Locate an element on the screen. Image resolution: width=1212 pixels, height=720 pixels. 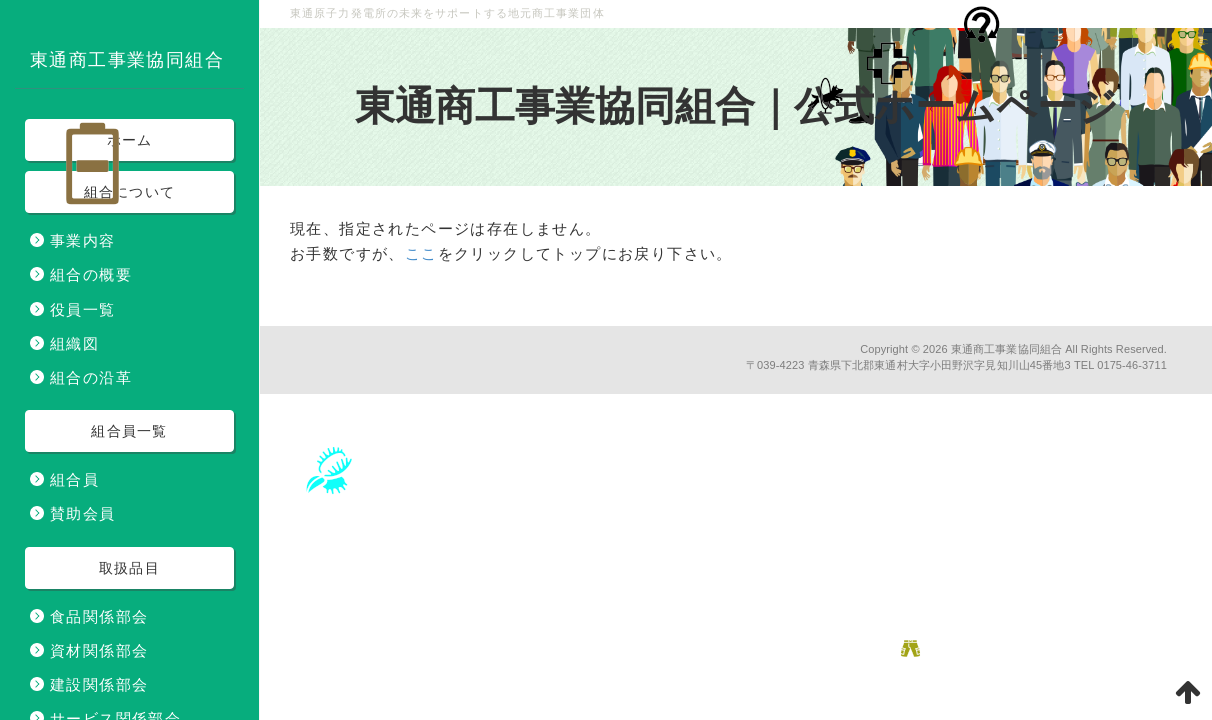
venus flytrap plant icon for a nature or botany game is located at coordinates (329, 469).